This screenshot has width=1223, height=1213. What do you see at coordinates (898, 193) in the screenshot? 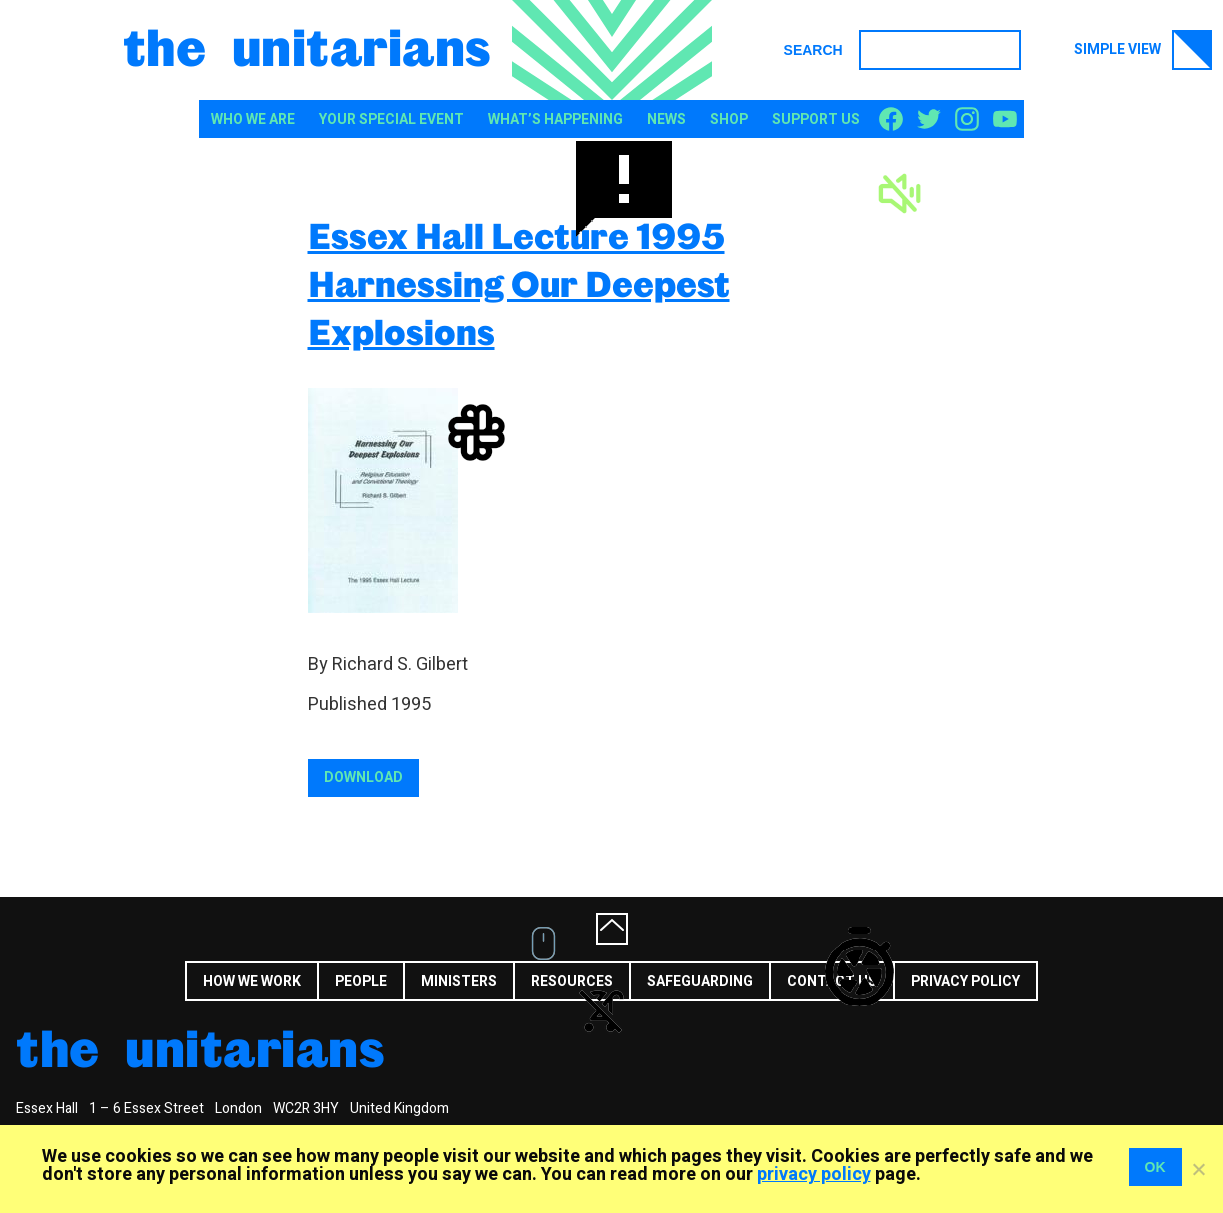
I see `mute audio` at bounding box center [898, 193].